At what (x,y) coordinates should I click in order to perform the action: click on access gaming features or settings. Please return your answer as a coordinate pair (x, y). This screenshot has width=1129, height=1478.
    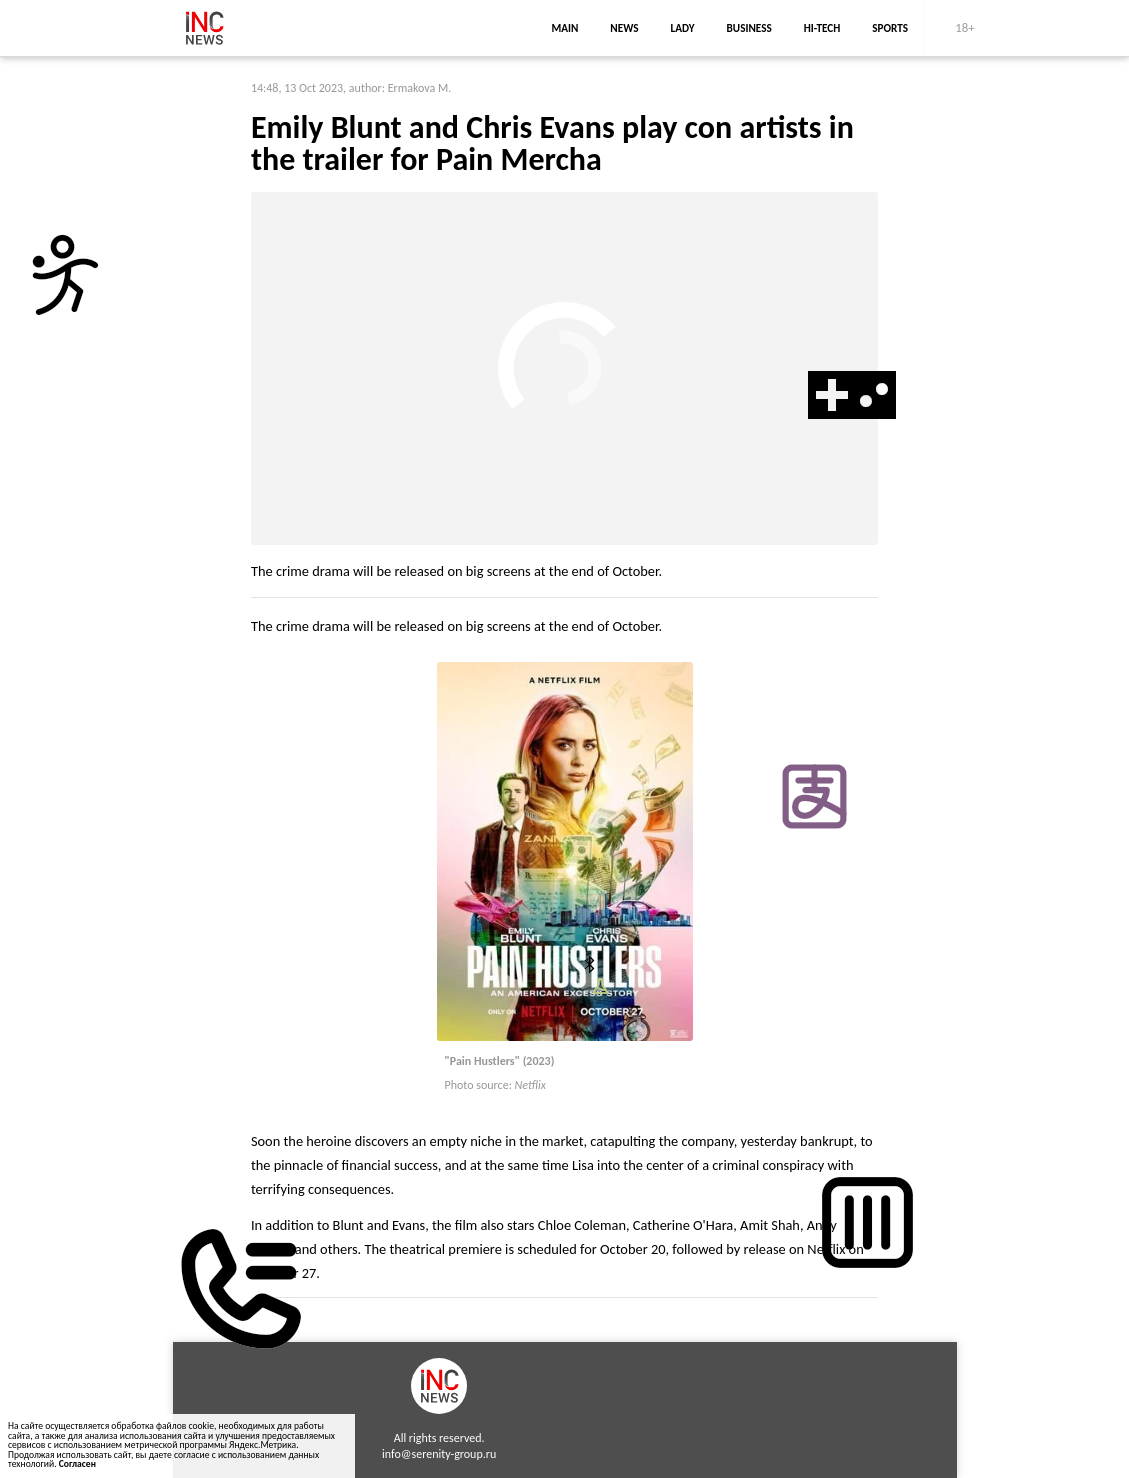
    Looking at the image, I should click on (852, 395).